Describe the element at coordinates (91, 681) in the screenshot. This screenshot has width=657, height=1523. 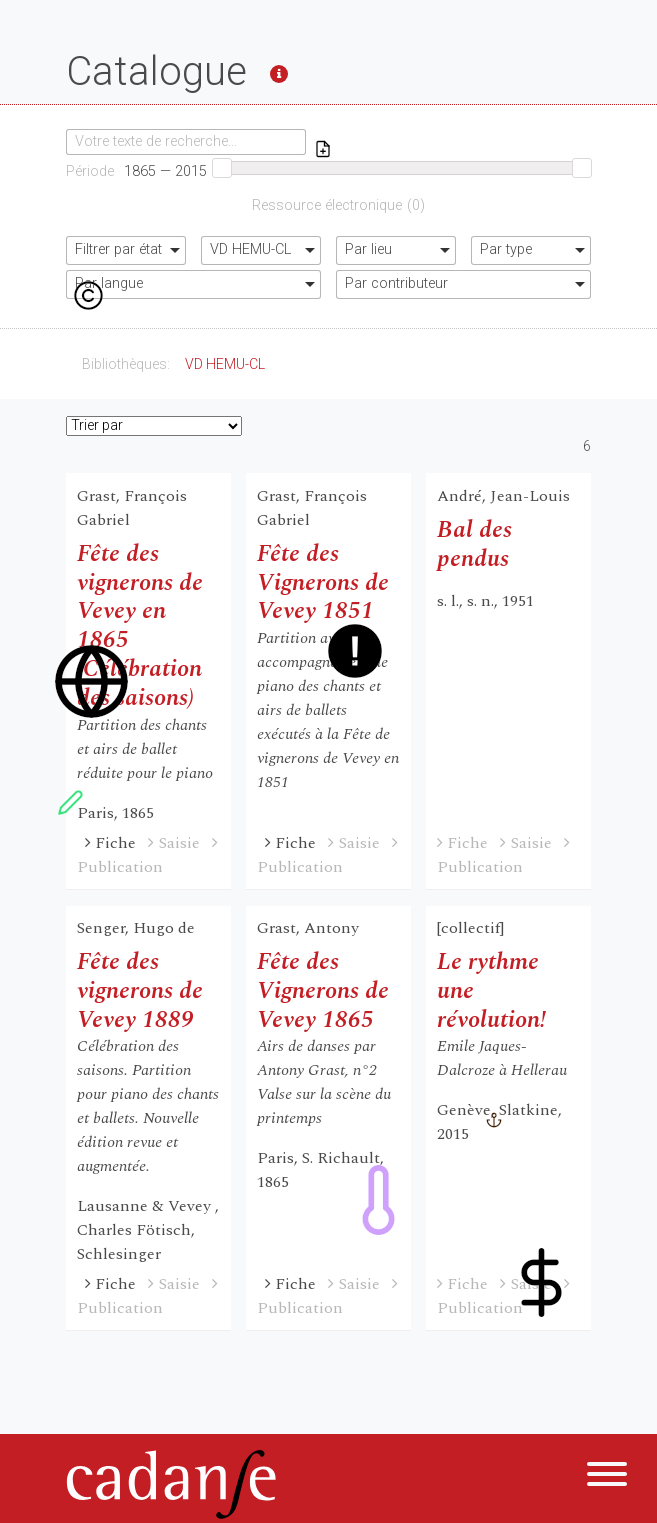
I see `switch to a different language or region` at that location.